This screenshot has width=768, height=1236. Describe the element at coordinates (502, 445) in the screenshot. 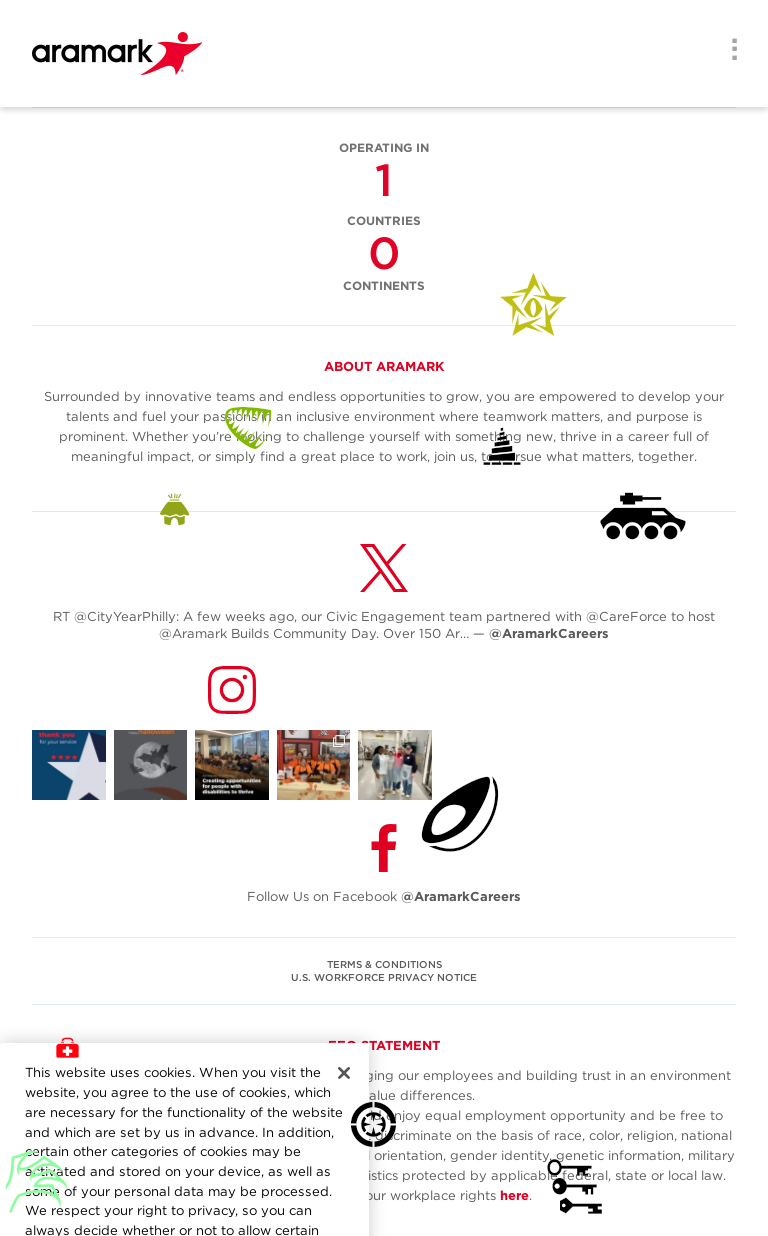

I see `view mosque or islamic religious site` at that location.